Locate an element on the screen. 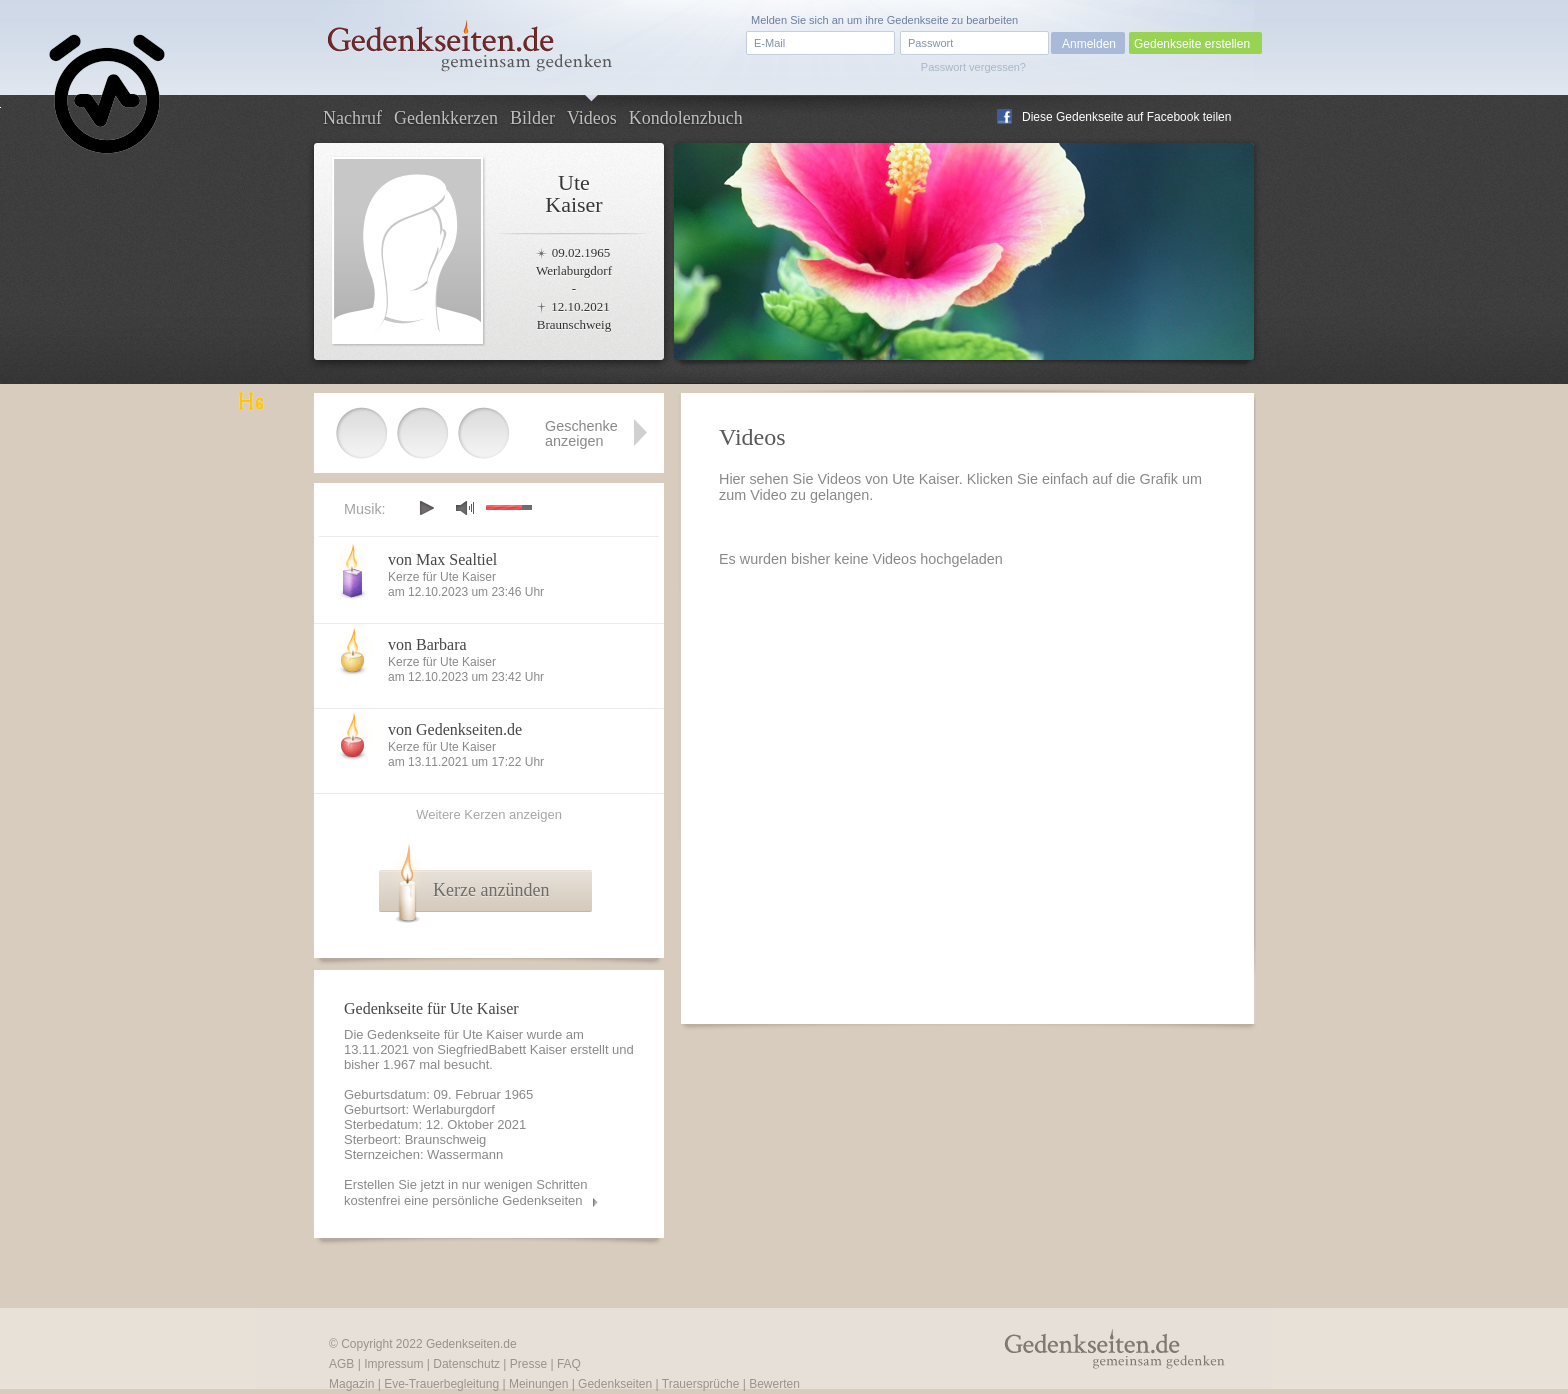 The width and height of the screenshot is (1568, 1394). format text as heading level 6 is located at coordinates (251, 401).